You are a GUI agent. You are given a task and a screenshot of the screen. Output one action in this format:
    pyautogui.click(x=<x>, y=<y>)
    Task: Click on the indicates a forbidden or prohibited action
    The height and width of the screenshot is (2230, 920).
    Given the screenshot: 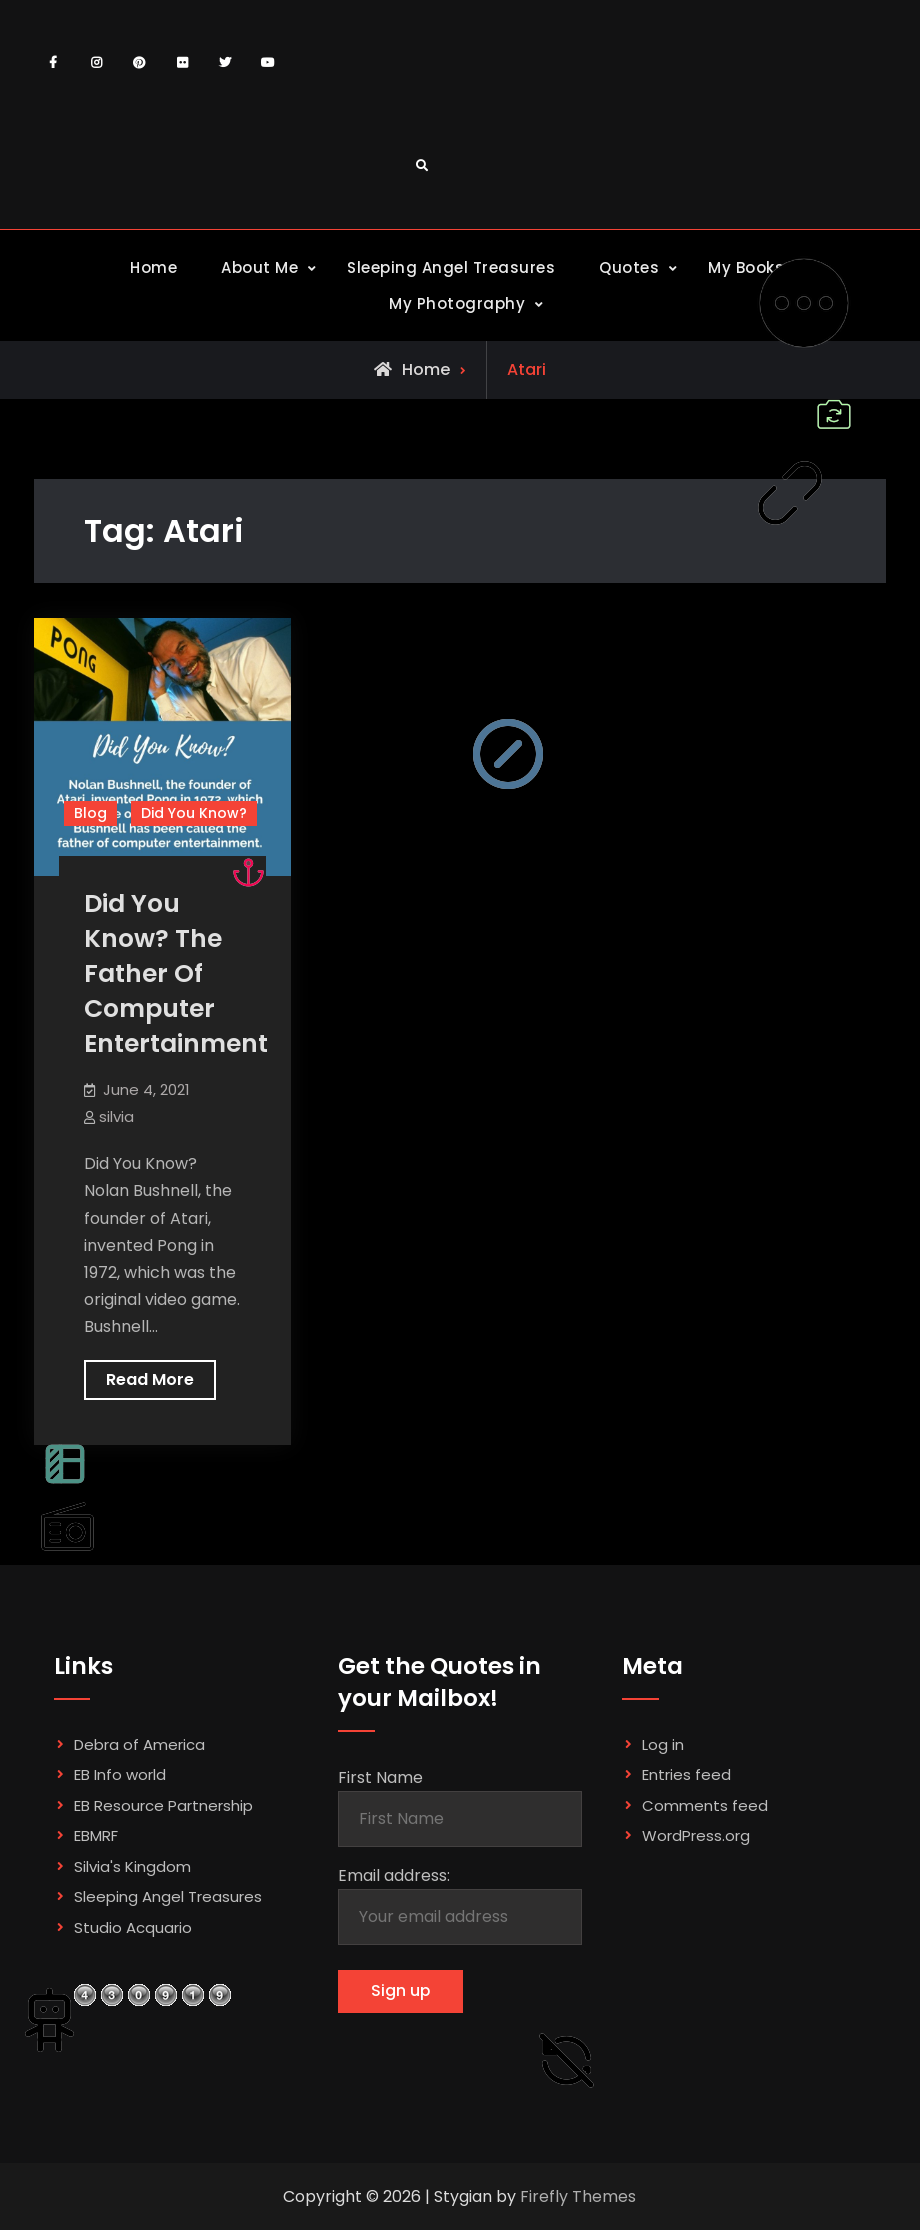 What is the action you would take?
    pyautogui.click(x=508, y=754)
    